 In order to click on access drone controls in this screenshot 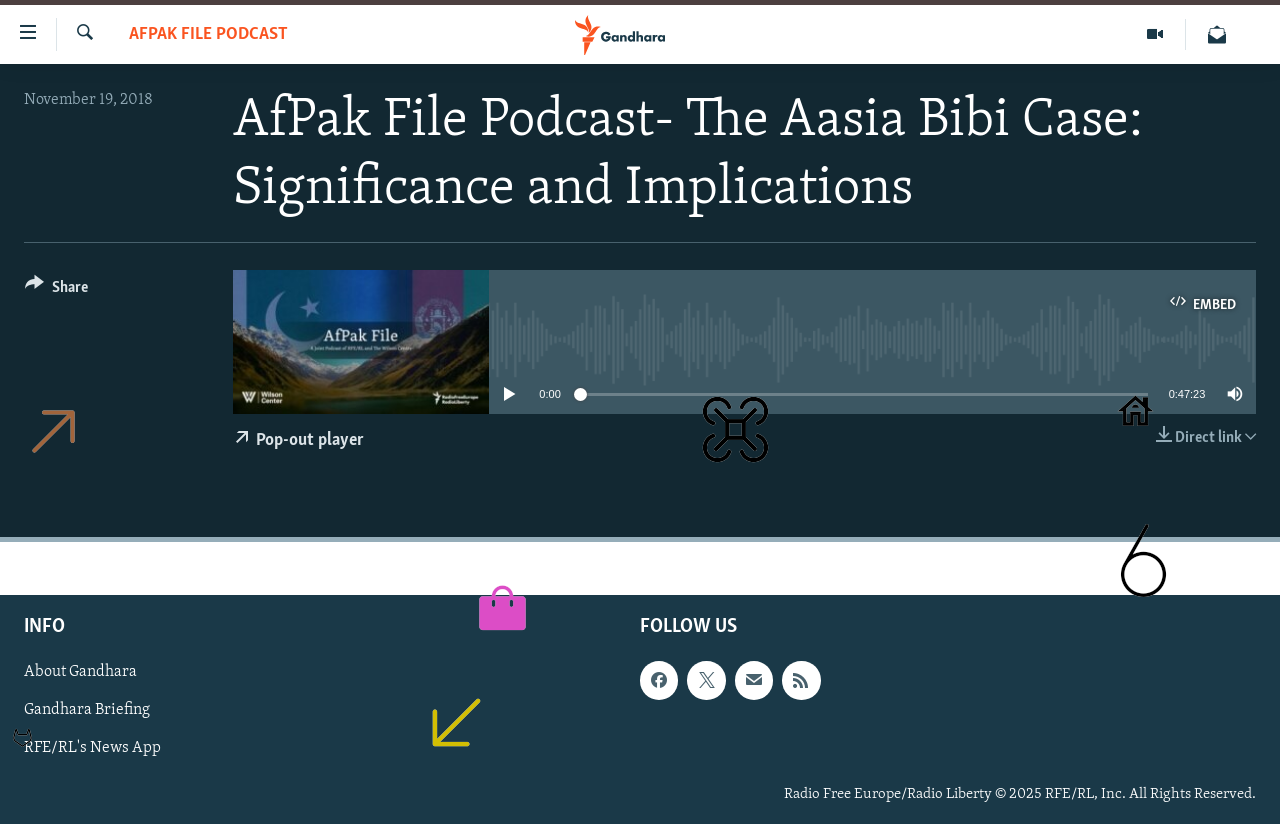, I will do `click(735, 429)`.